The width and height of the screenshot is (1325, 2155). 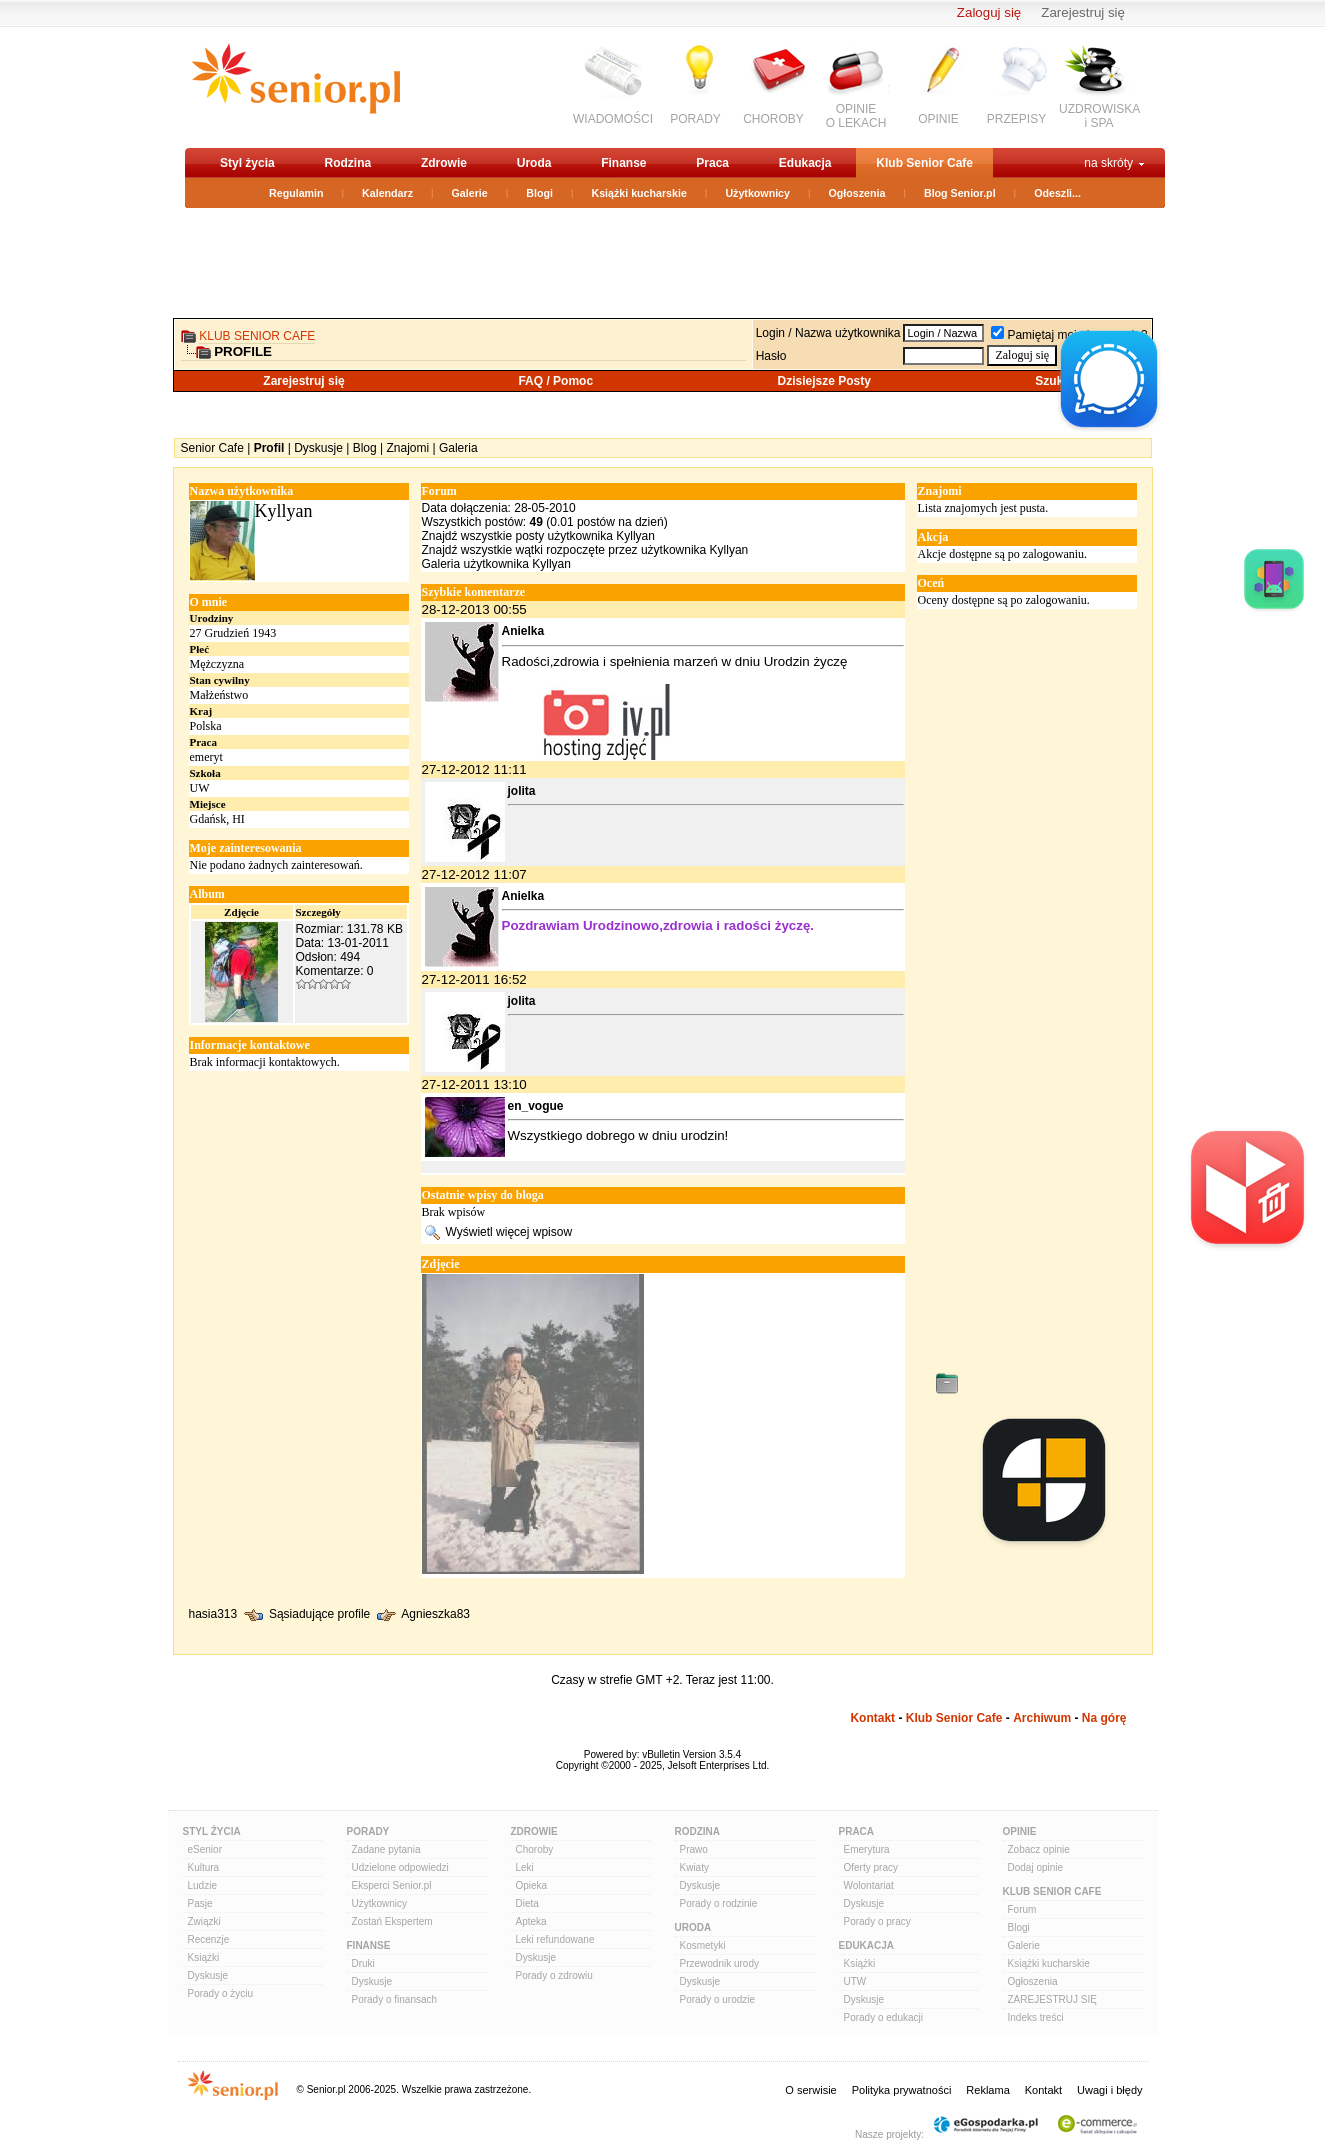 I want to click on launch guiscrcpy android screen mirroring app, so click(x=1274, y=579).